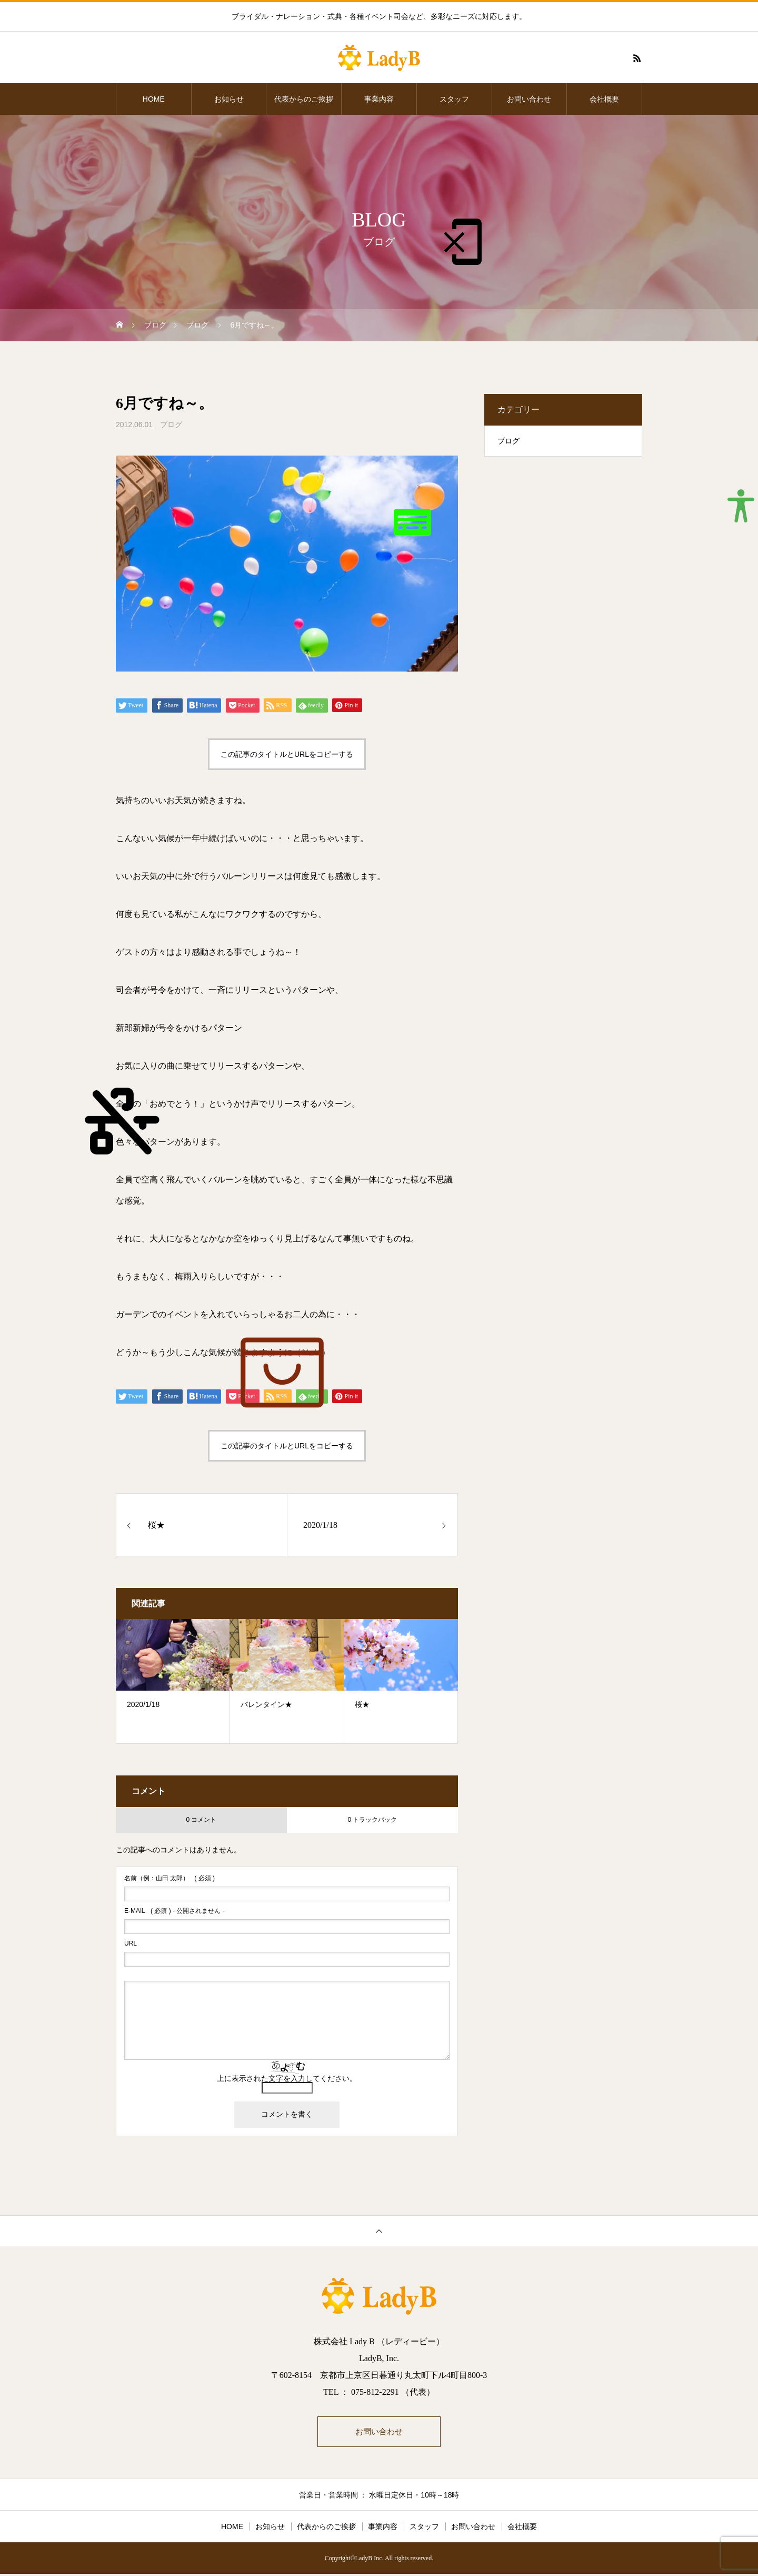  Describe the element at coordinates (282, 1373) in the screenshot. I see `view your shopping bag` at that location.